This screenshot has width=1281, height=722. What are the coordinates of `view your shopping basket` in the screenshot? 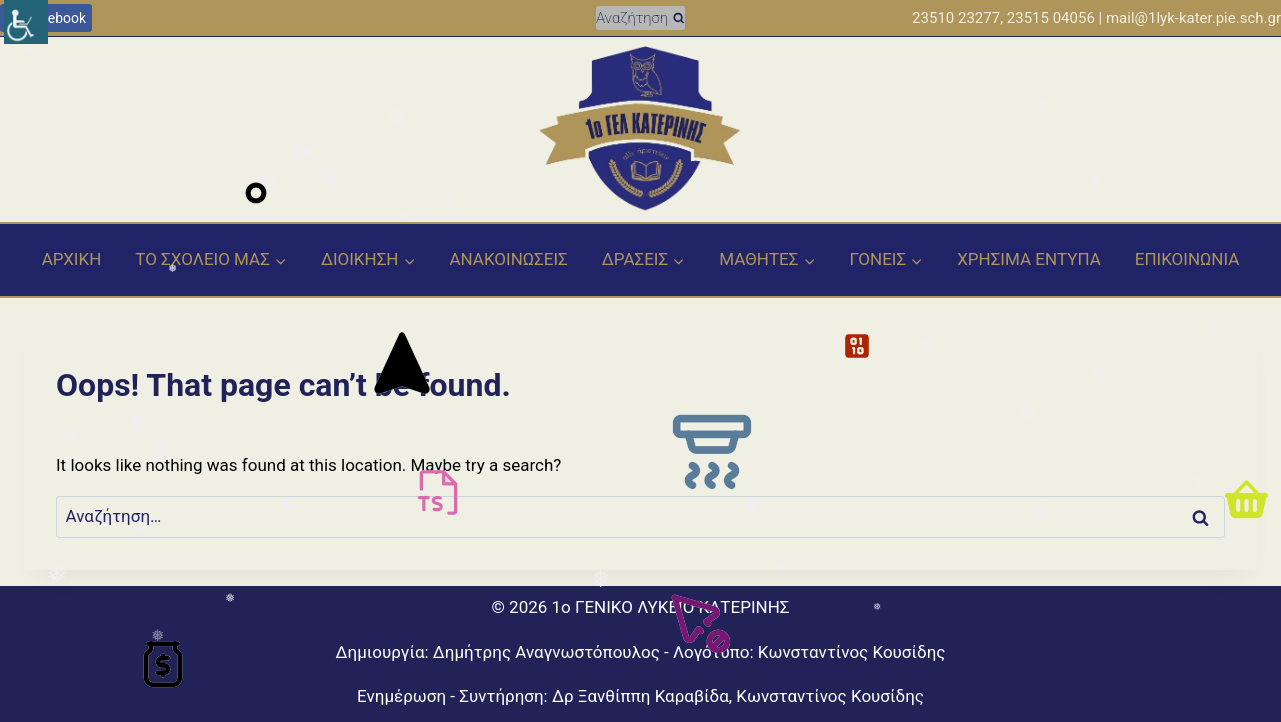 It's located at (1246, 500).